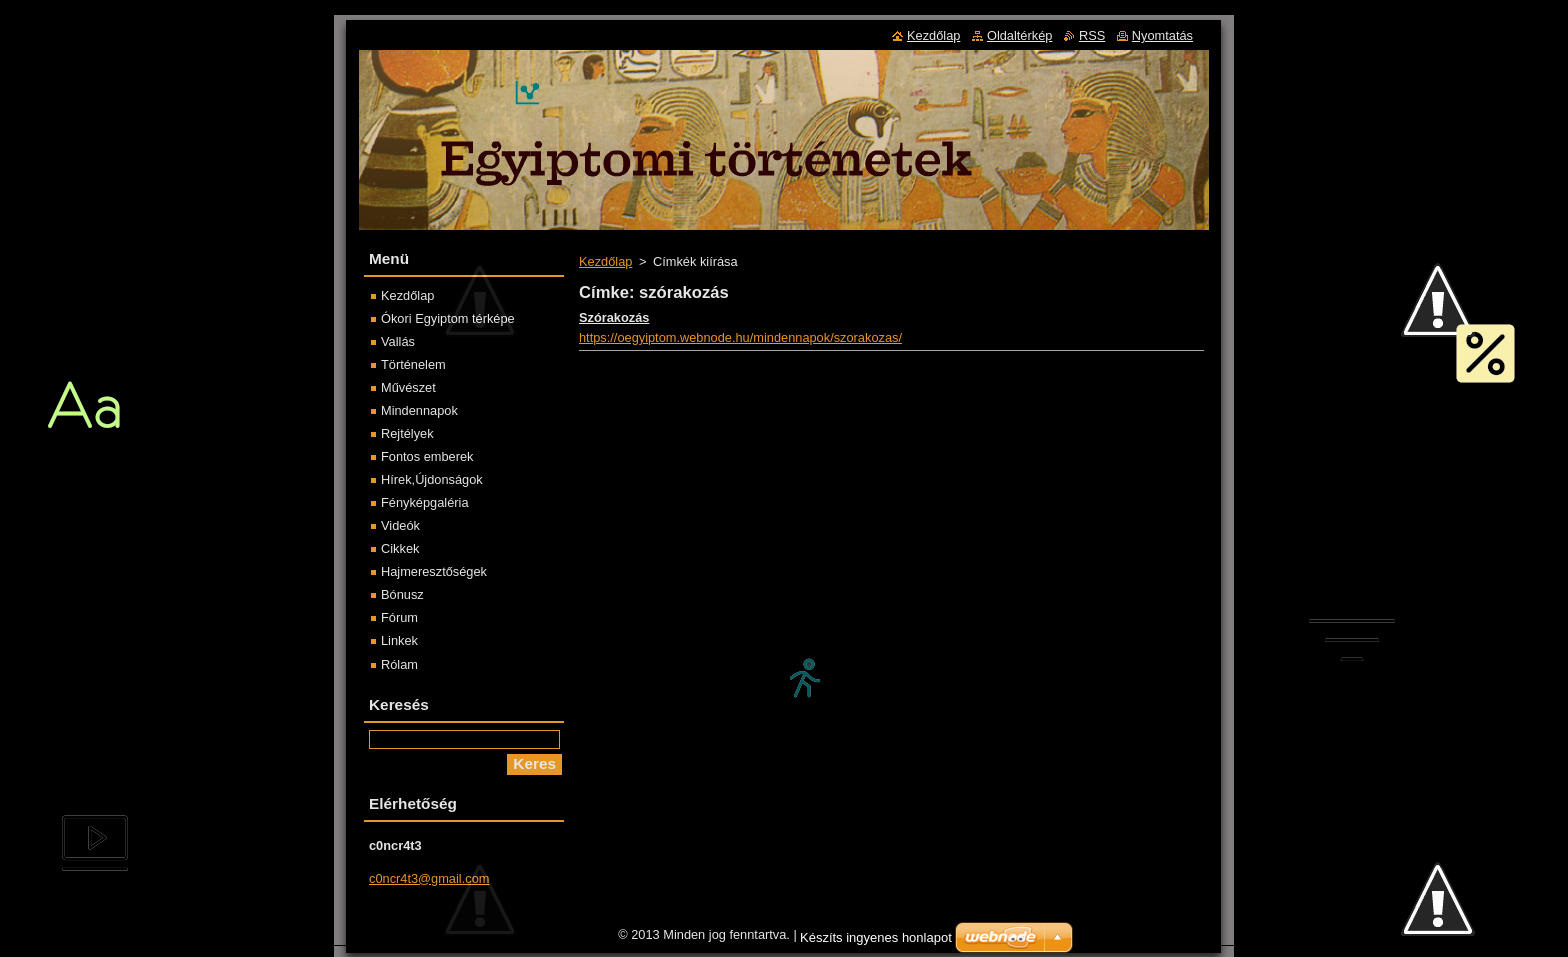  What do you see at coordinates (805, 678) in the screenshot?
I see `walking directions or pedestrian navigation mode` at bounding box center [805, 678].